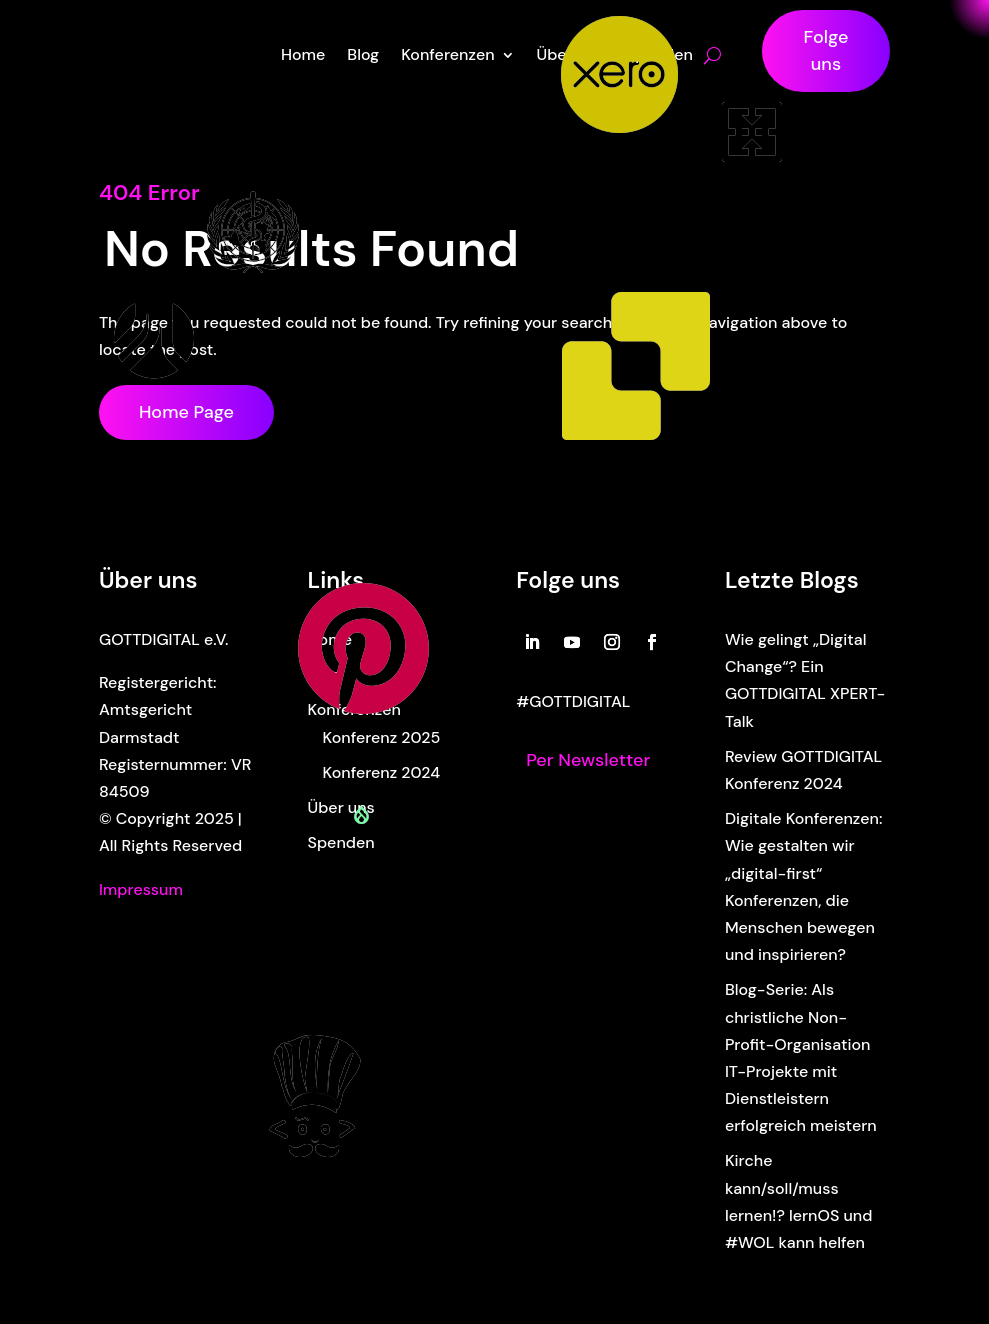 The width and height of the screenshot is (989, 1324). I want to click on open Pinterest app, so click(363, 648).